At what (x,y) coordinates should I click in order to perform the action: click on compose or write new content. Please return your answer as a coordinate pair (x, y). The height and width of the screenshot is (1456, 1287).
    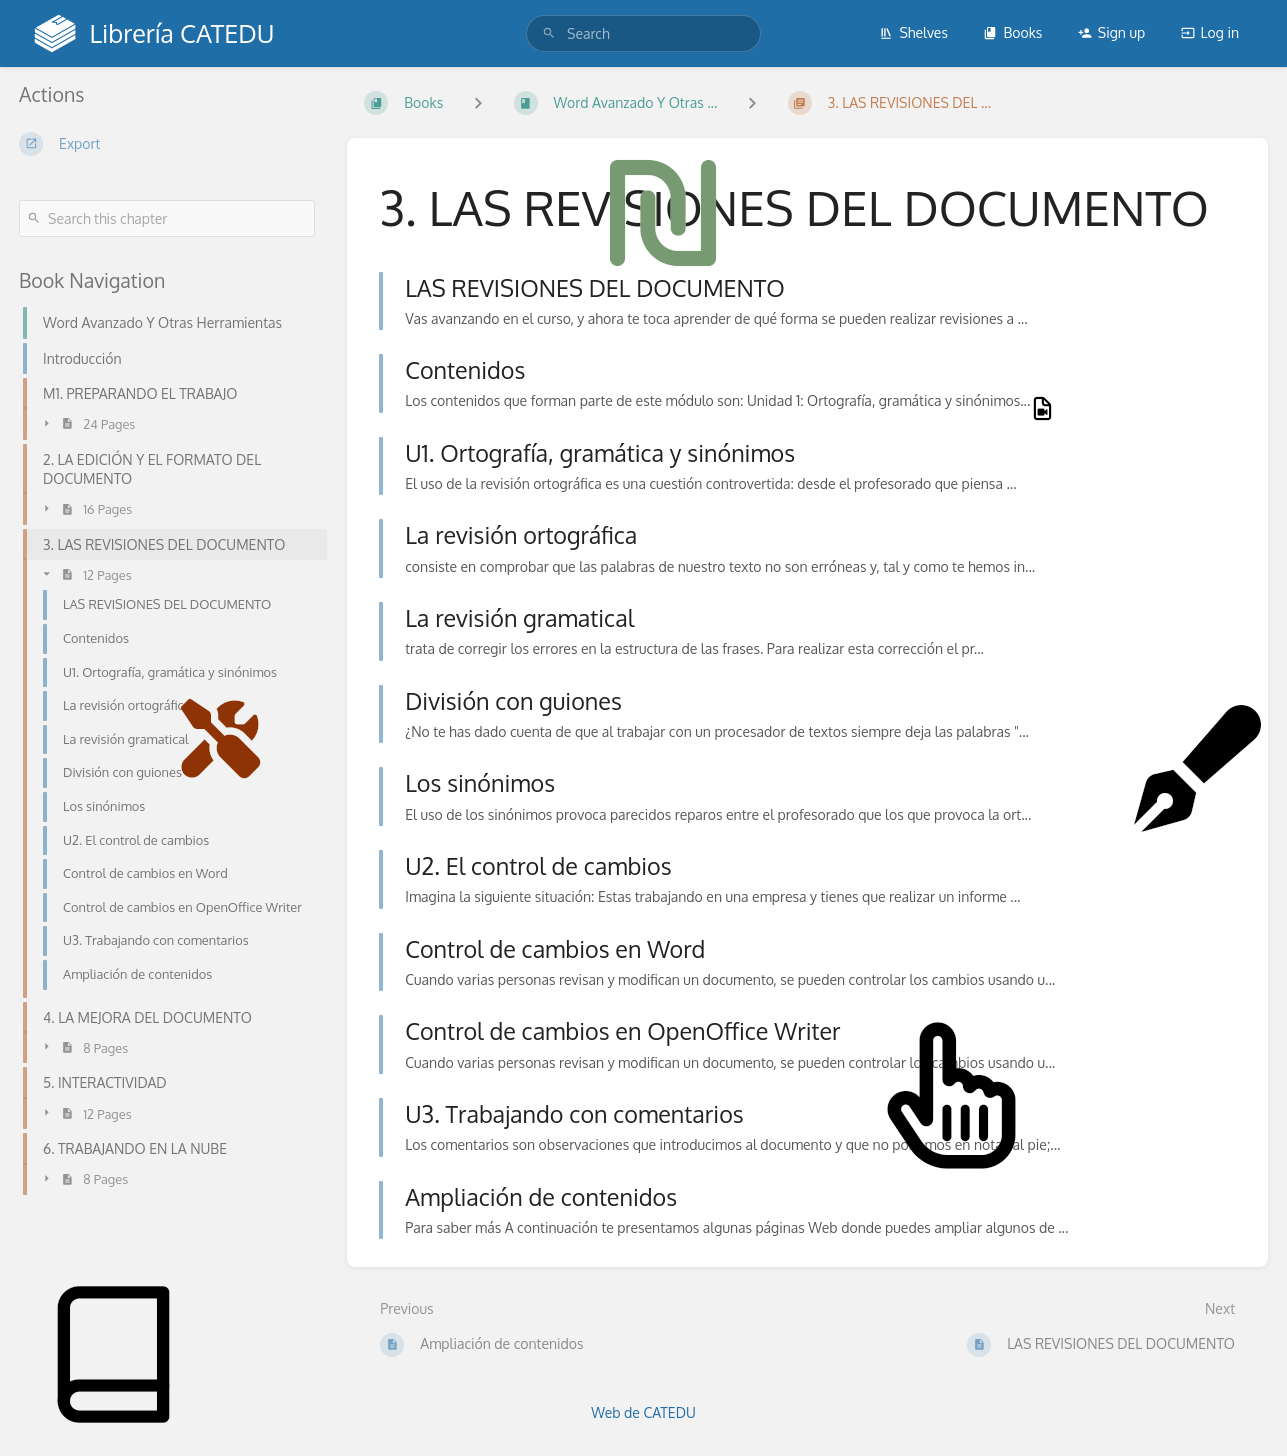
    Looking at the image, I should click on (1197, 769).